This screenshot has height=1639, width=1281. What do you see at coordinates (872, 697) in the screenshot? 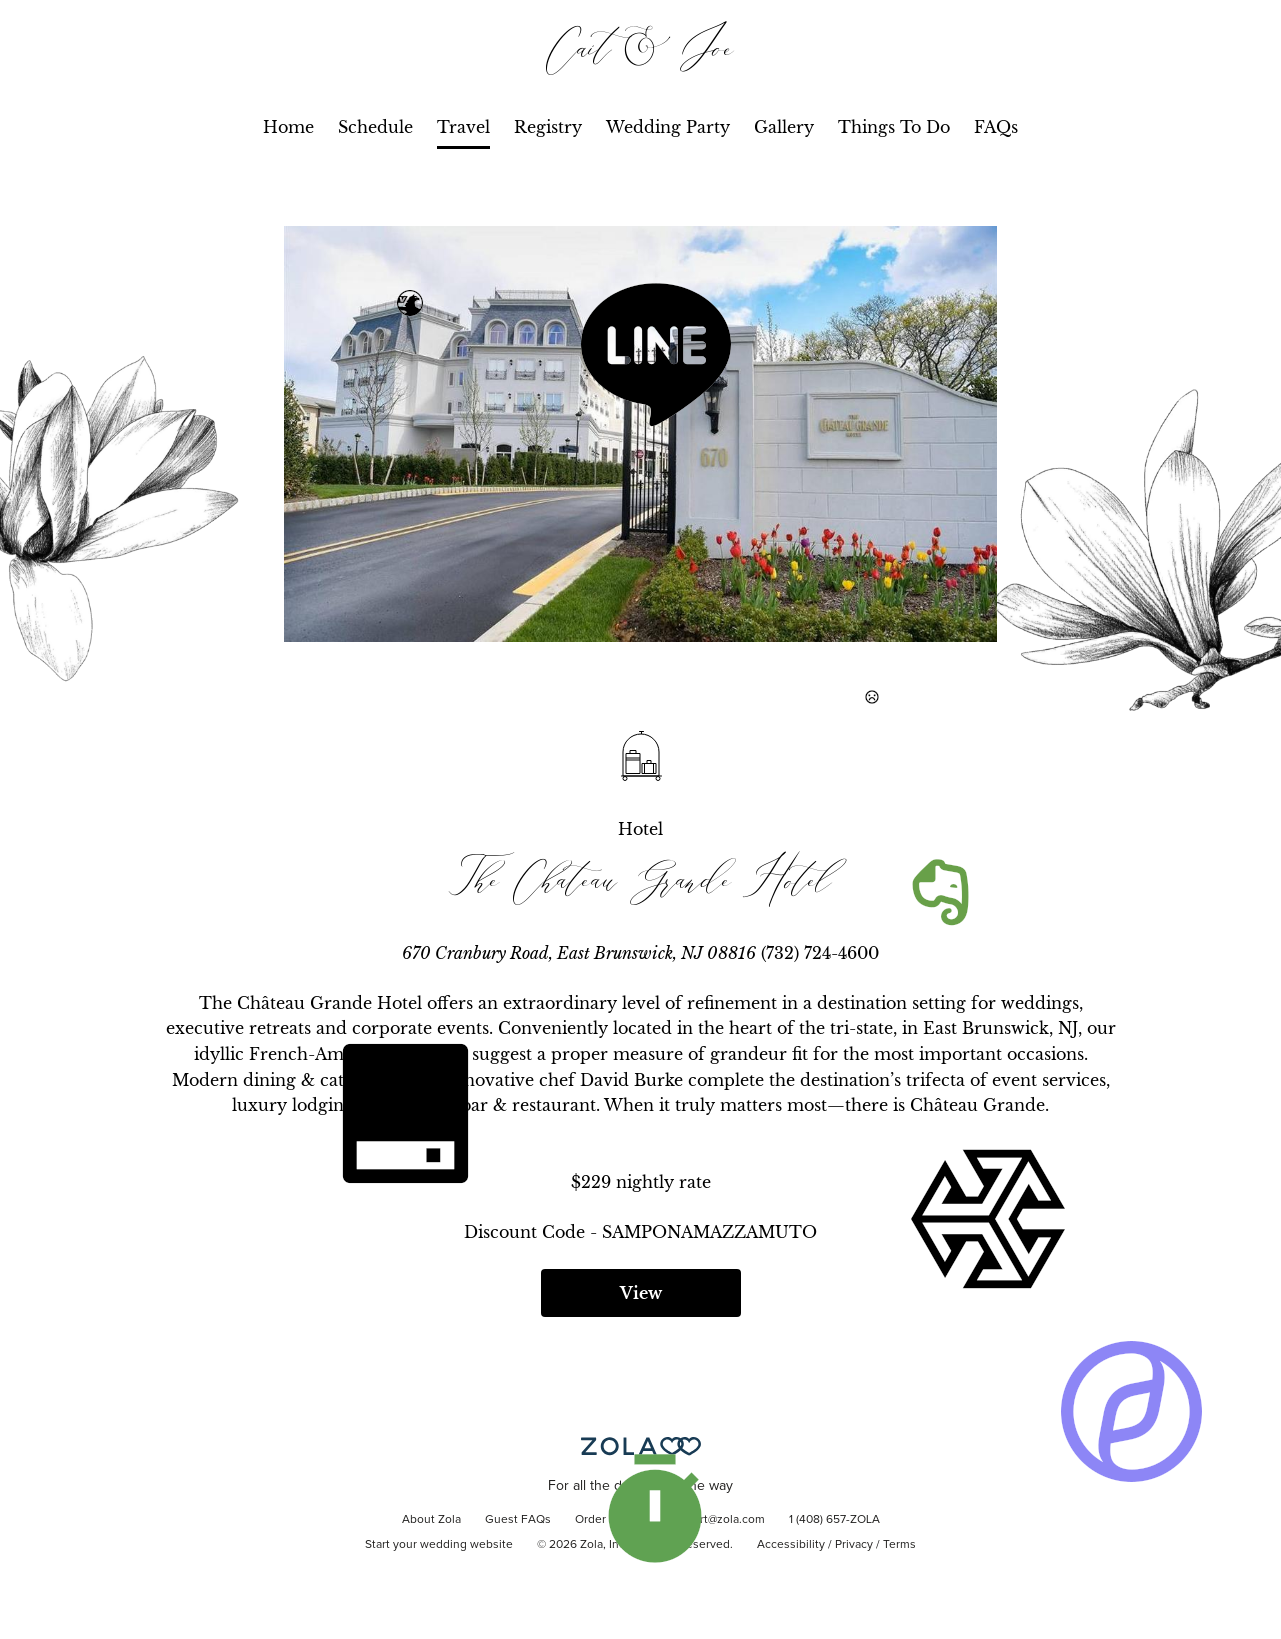
I see `rate experience as negative or unsatisfied` at bounding box center [872, 697].